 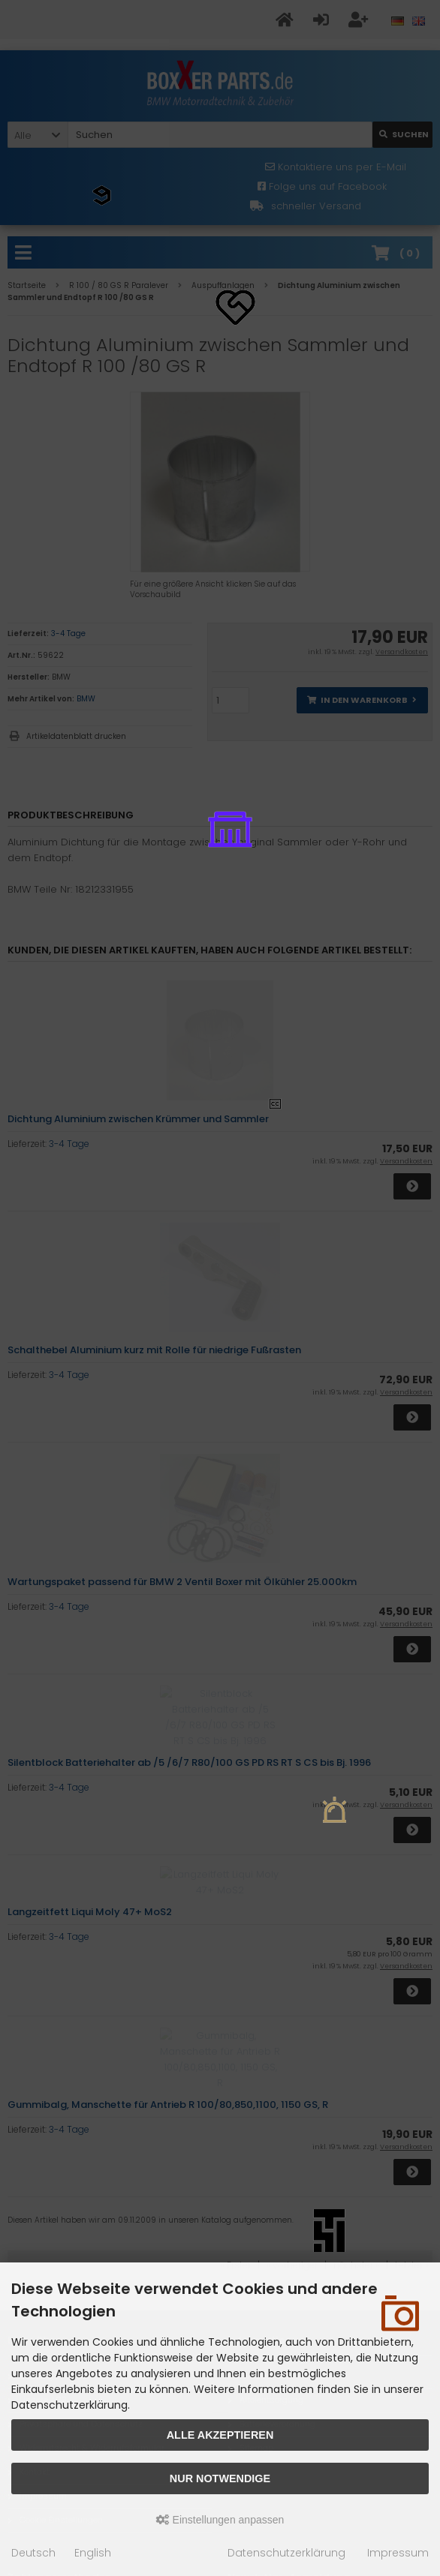 What do you see at coordinates (334, 1809) in the screenshot?
I see `indicates a system warning or alert` at bounding box center [334, 1809].